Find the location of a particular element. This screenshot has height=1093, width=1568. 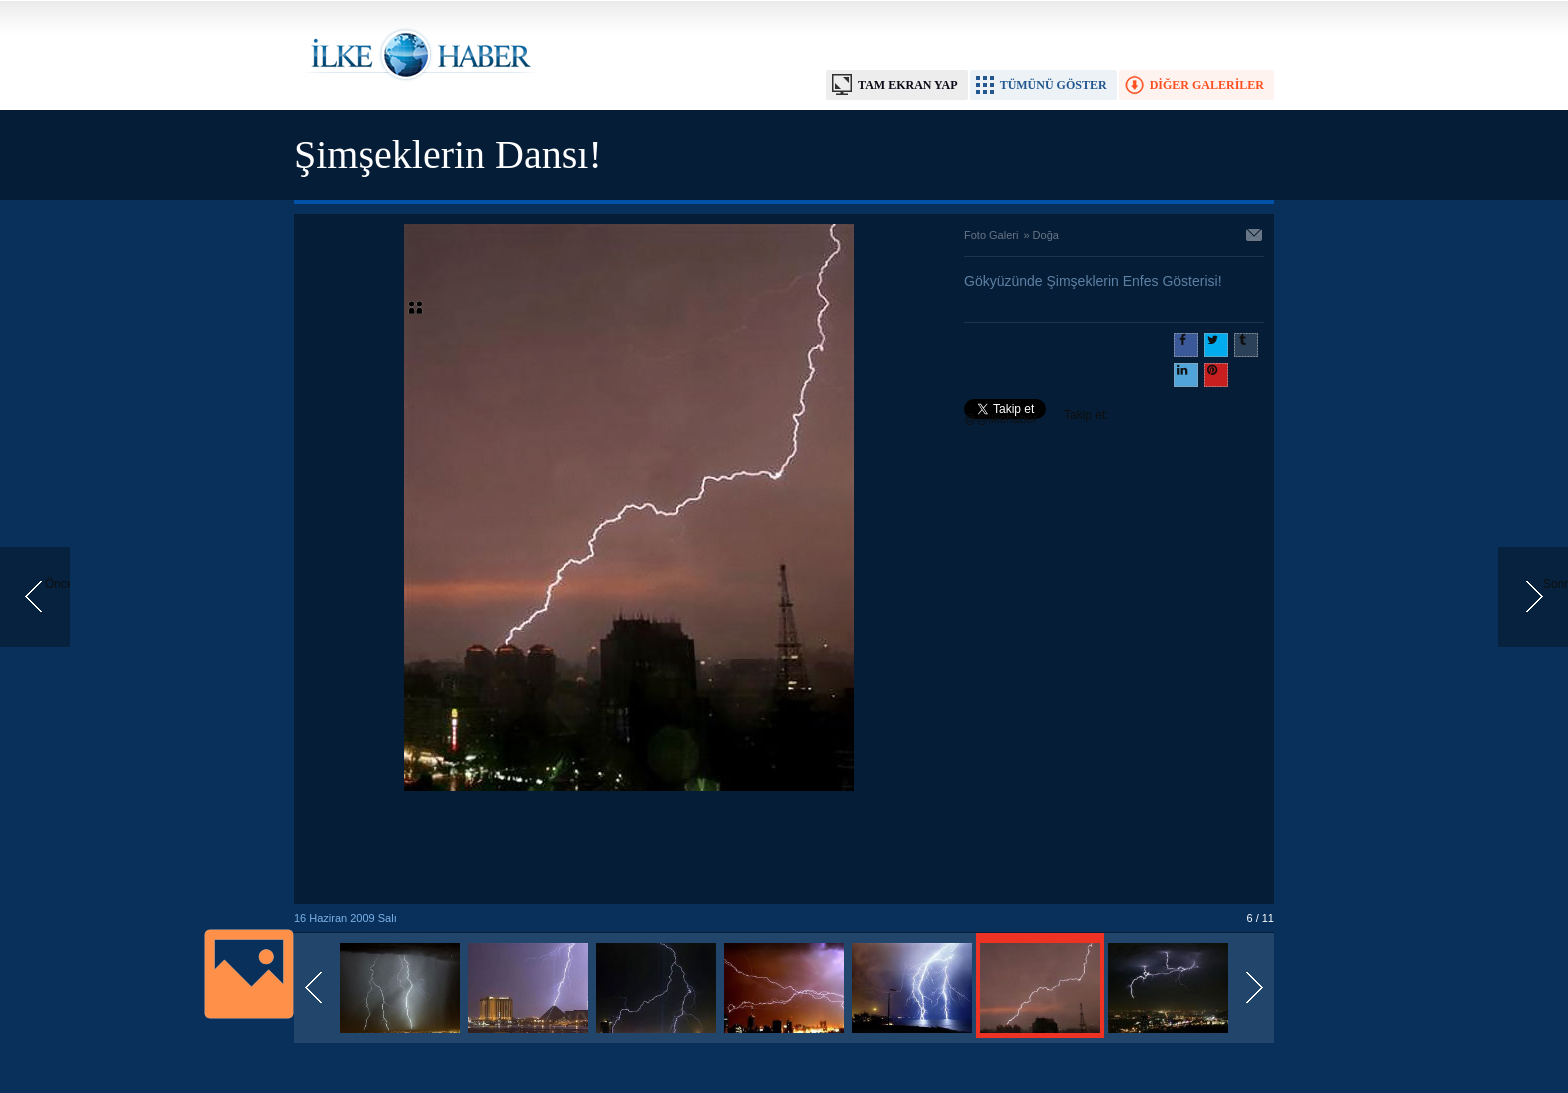

view image or photo is located at coordinates (249, 974).